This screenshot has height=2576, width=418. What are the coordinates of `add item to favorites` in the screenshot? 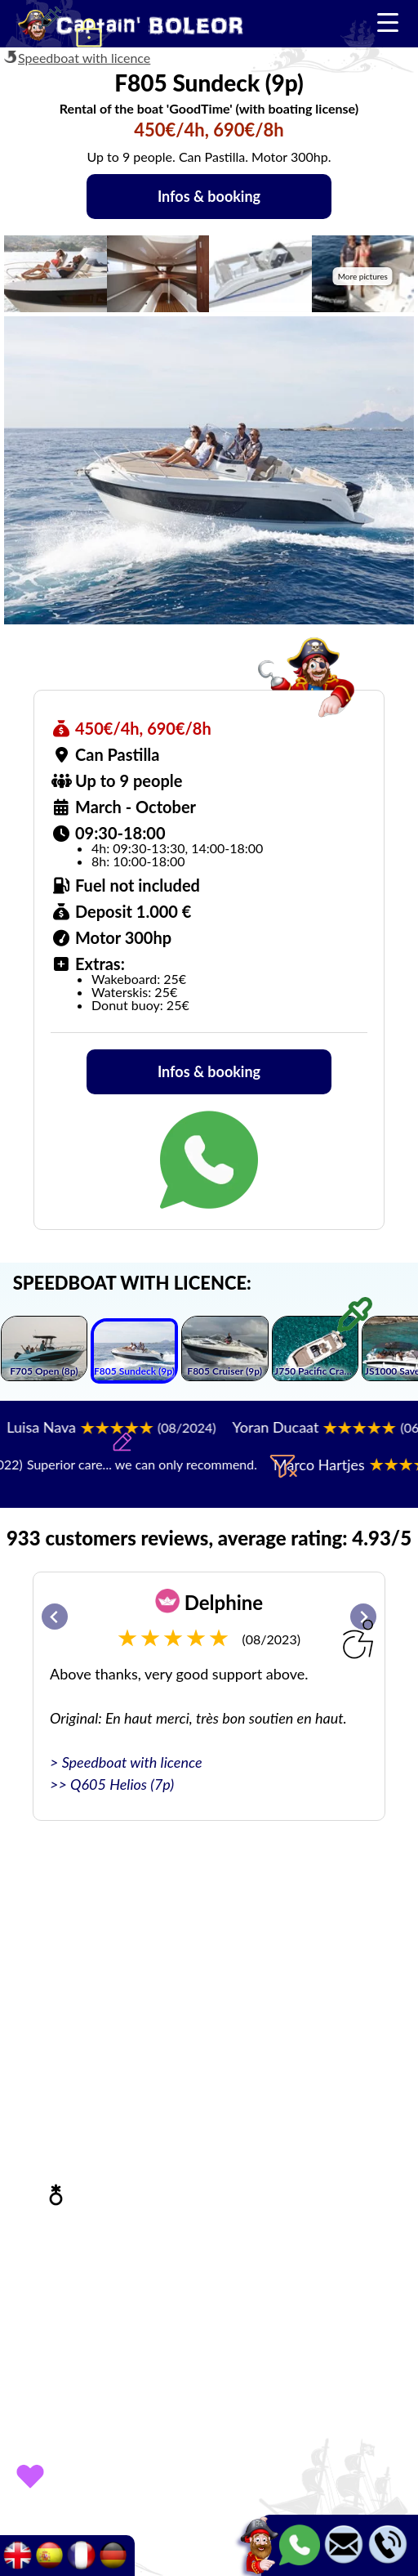 It's located at (30, 2475).